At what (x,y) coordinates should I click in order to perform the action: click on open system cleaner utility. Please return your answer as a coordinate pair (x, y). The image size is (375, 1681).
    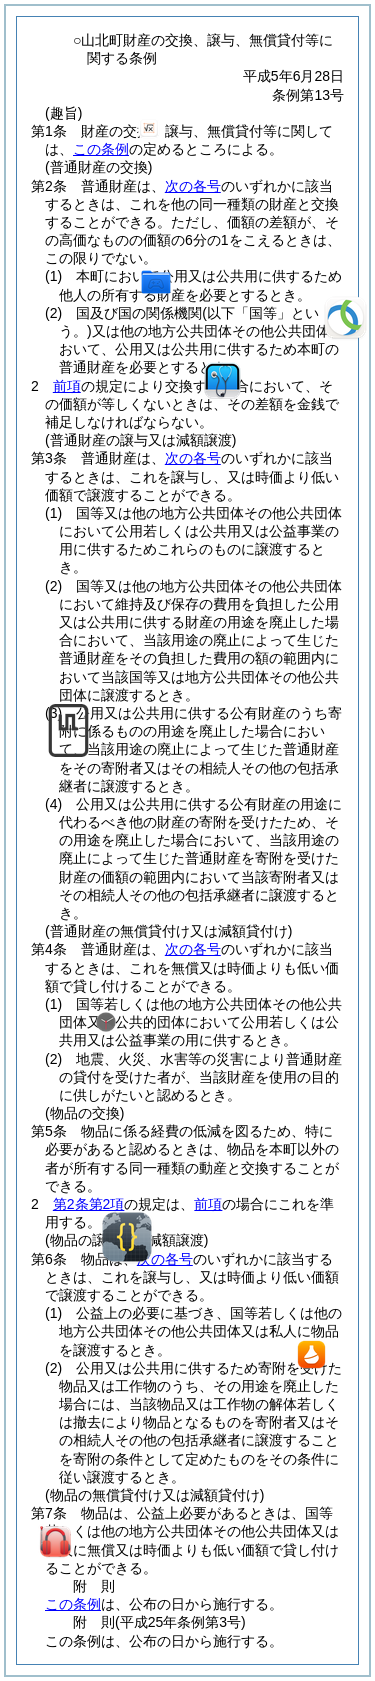
    Looking at the image, I should click on (222, 380).